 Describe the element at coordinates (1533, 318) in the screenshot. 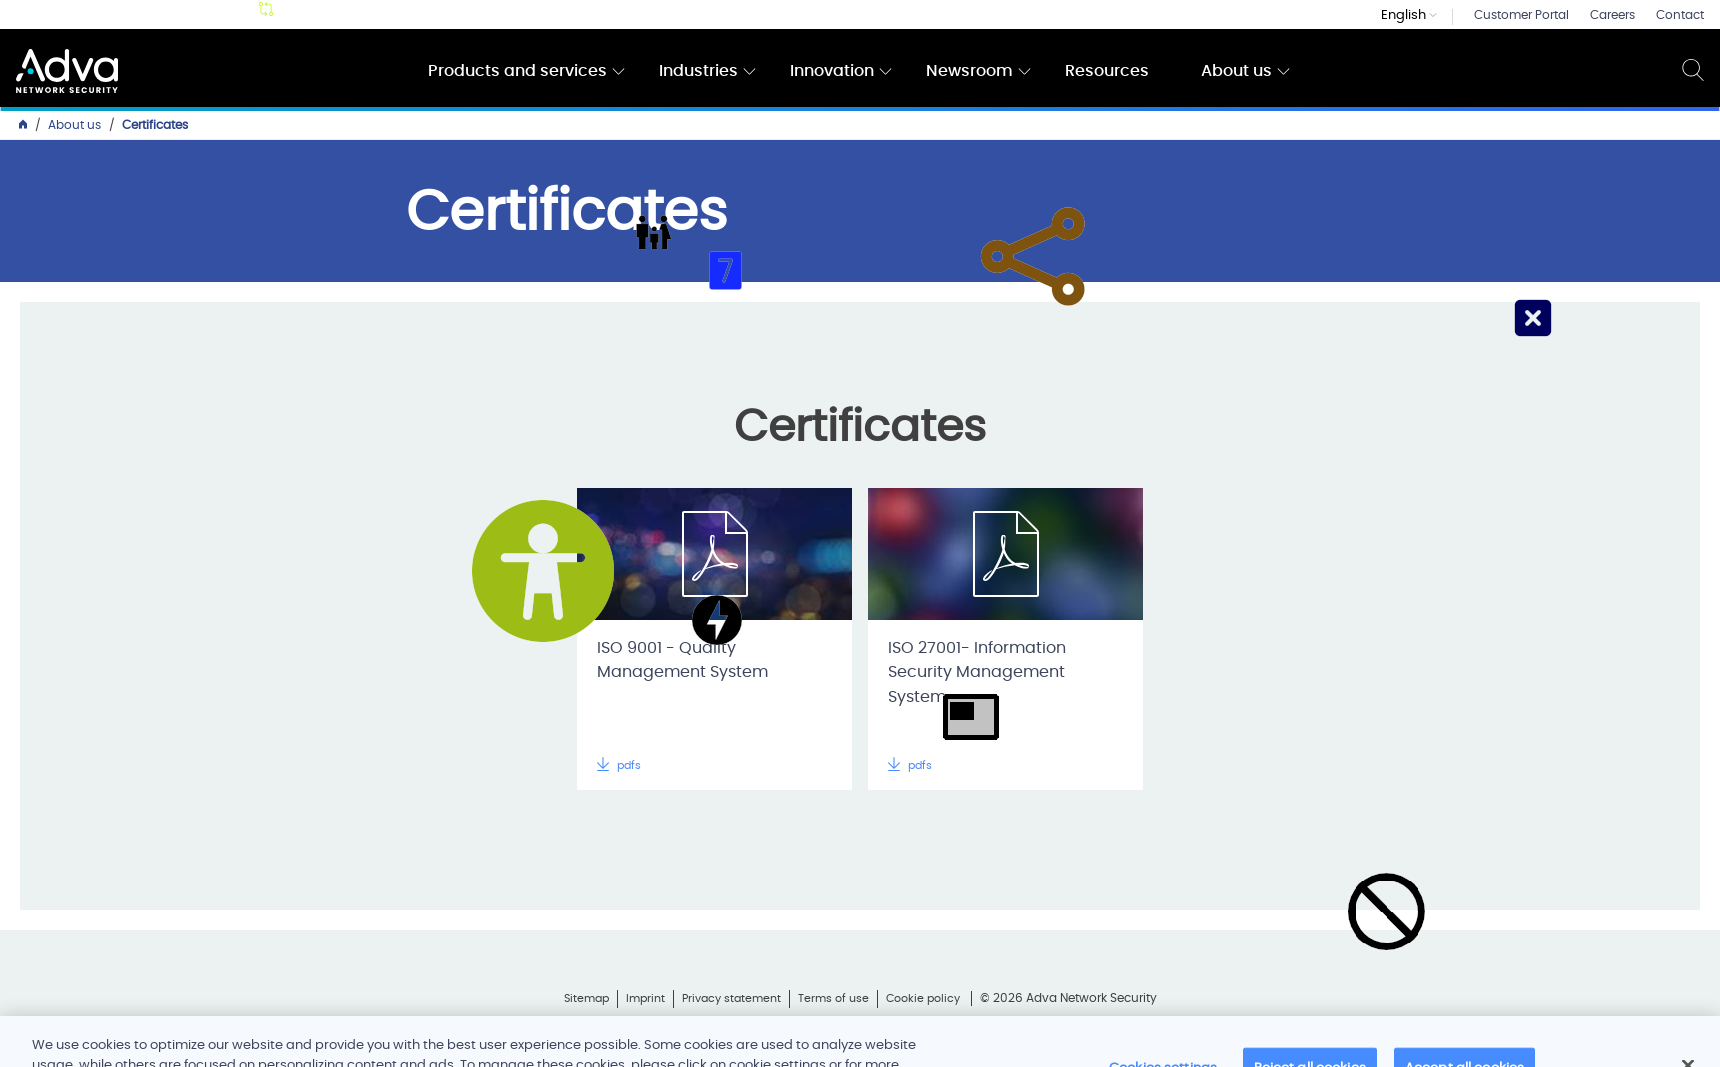

I see `close or dismiss a dialog box` at that location.